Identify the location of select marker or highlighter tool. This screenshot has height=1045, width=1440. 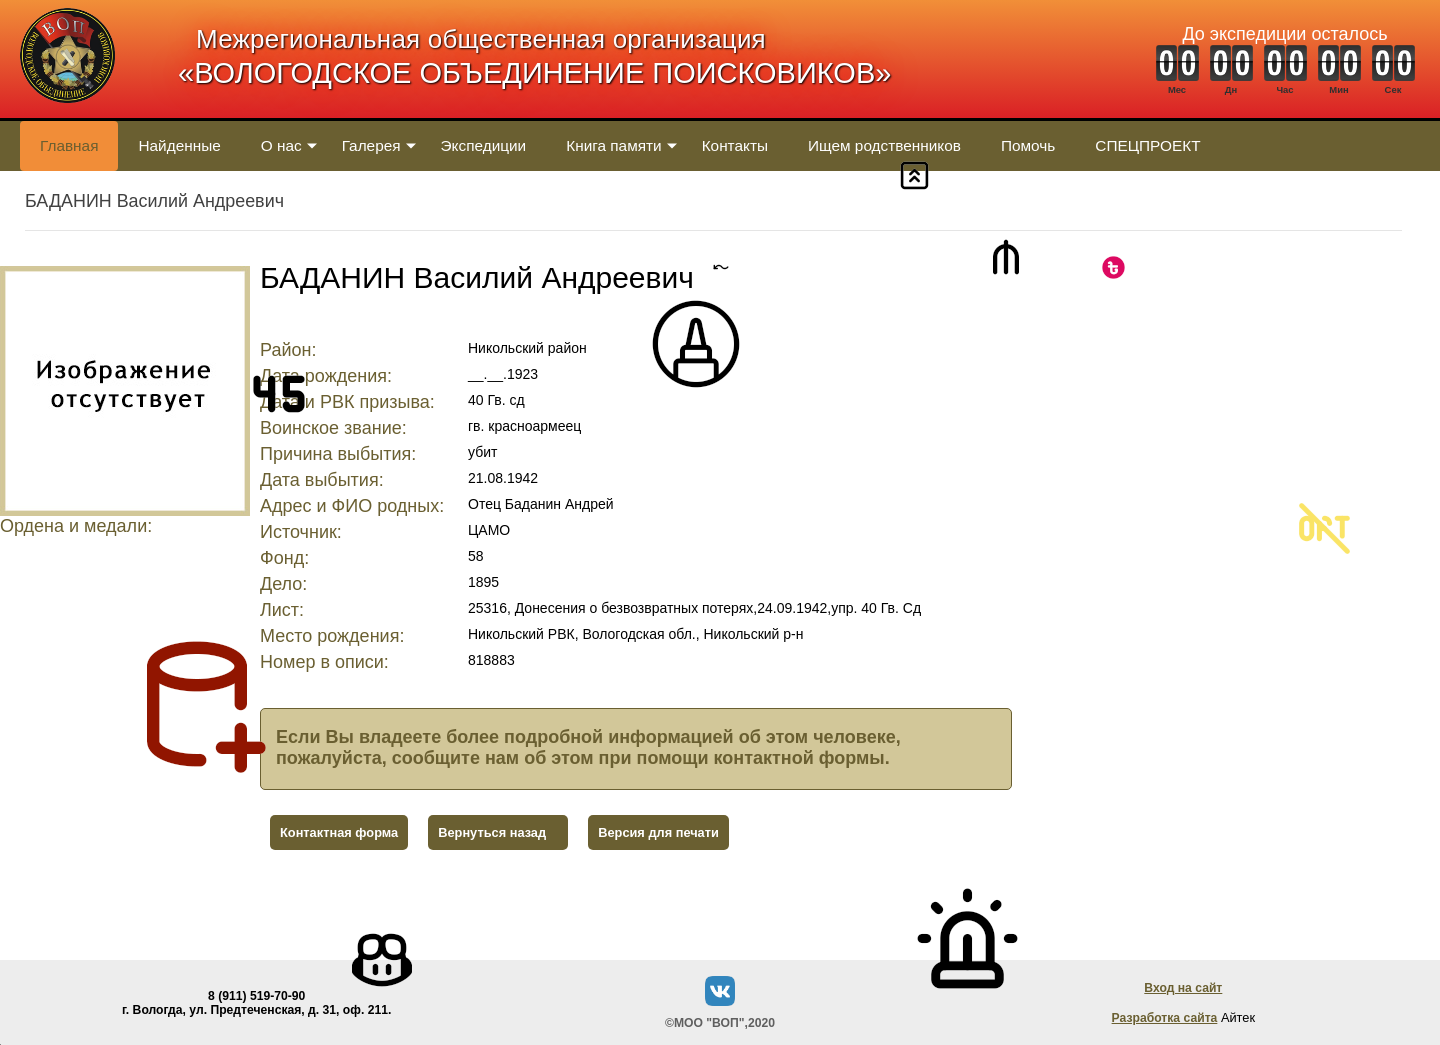
(696, 344).